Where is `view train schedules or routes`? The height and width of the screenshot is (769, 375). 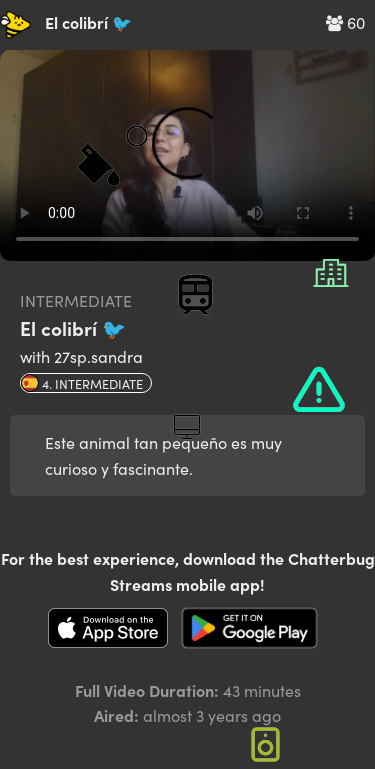
view train schedules or routes is located at coordinates (195, 295).